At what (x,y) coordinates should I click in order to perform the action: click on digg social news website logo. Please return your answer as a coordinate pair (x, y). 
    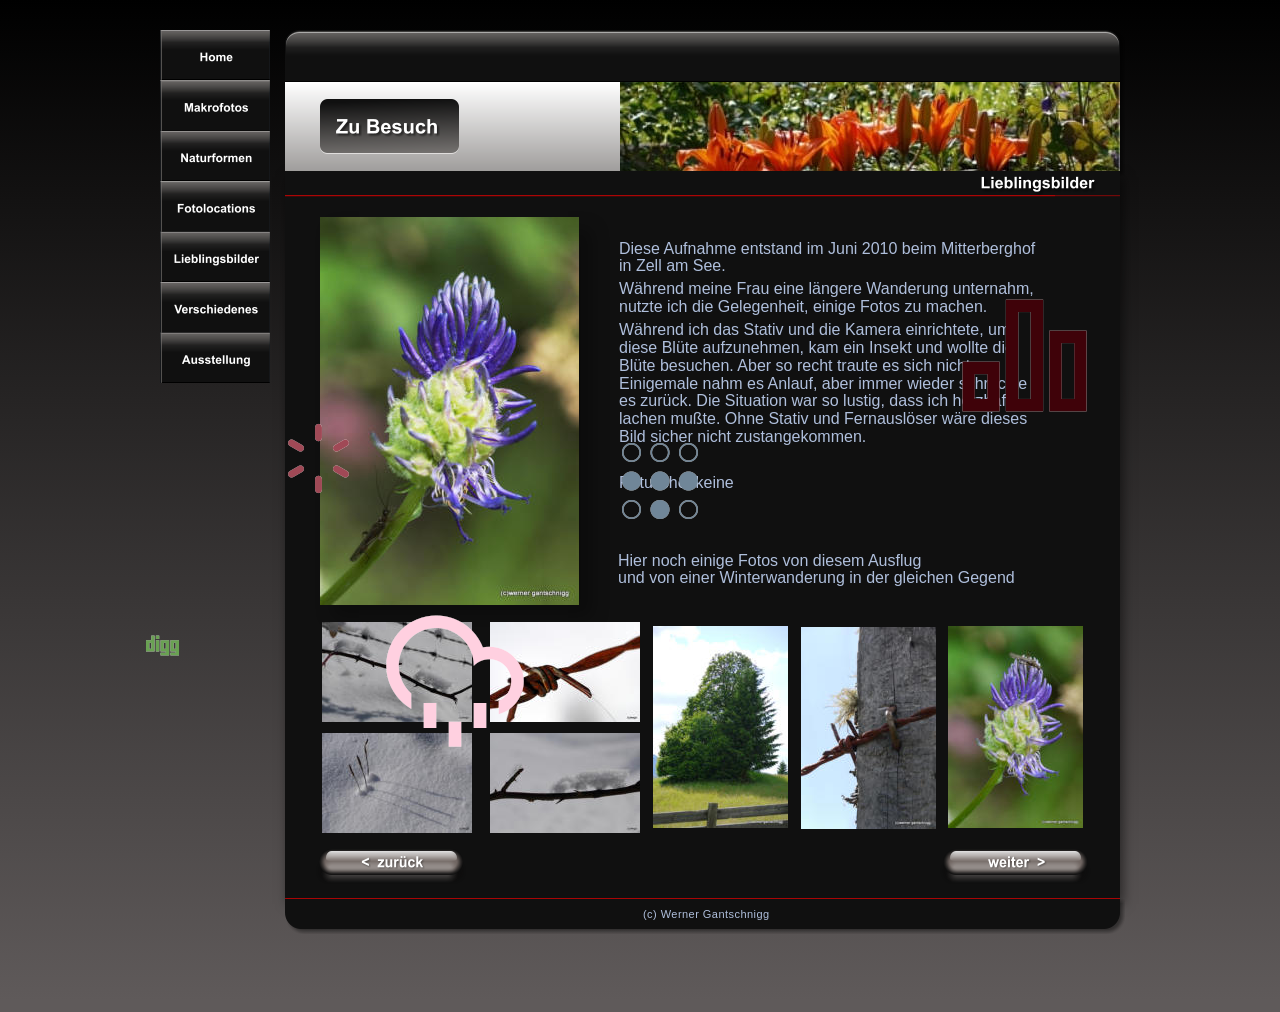
    Looking at the image, I should click on (162, 645).